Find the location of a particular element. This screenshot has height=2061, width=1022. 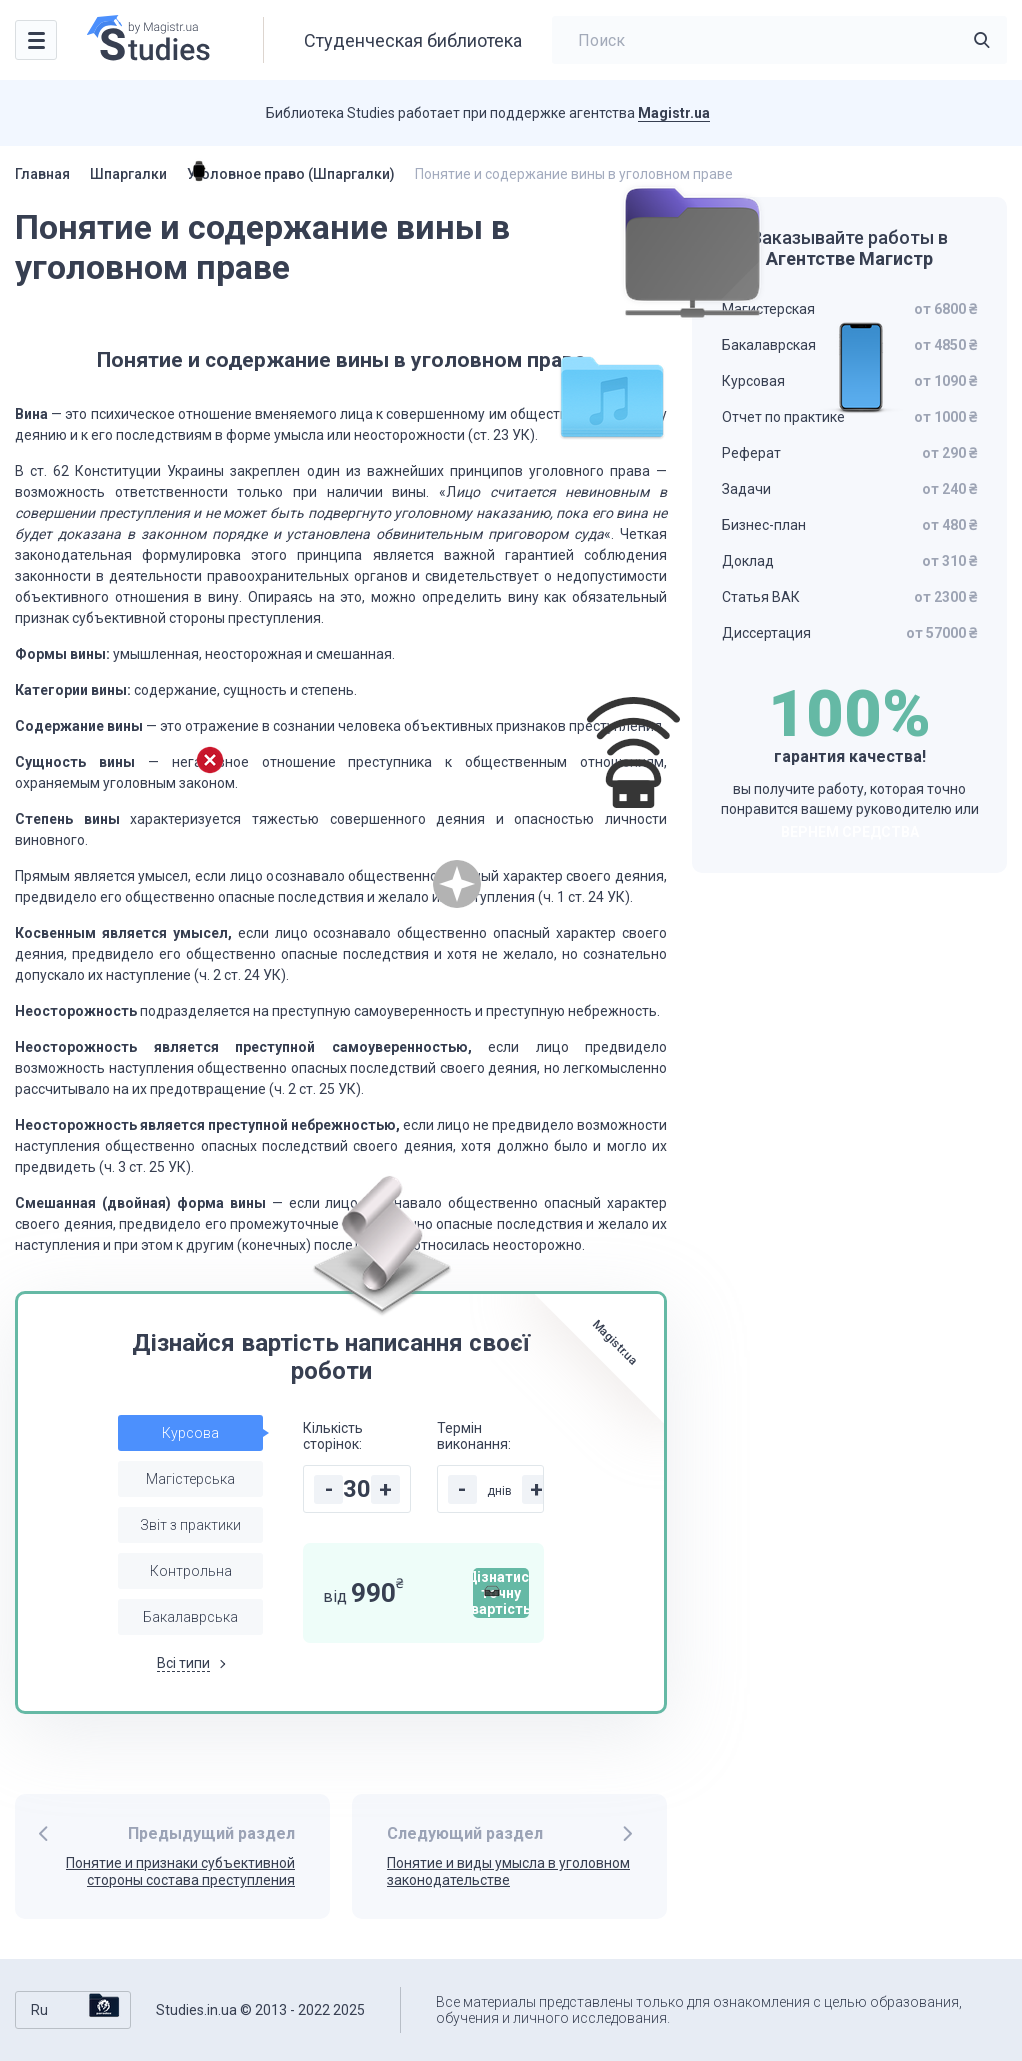

apple watch series 10 device icon is located at coordinates (199, 171).